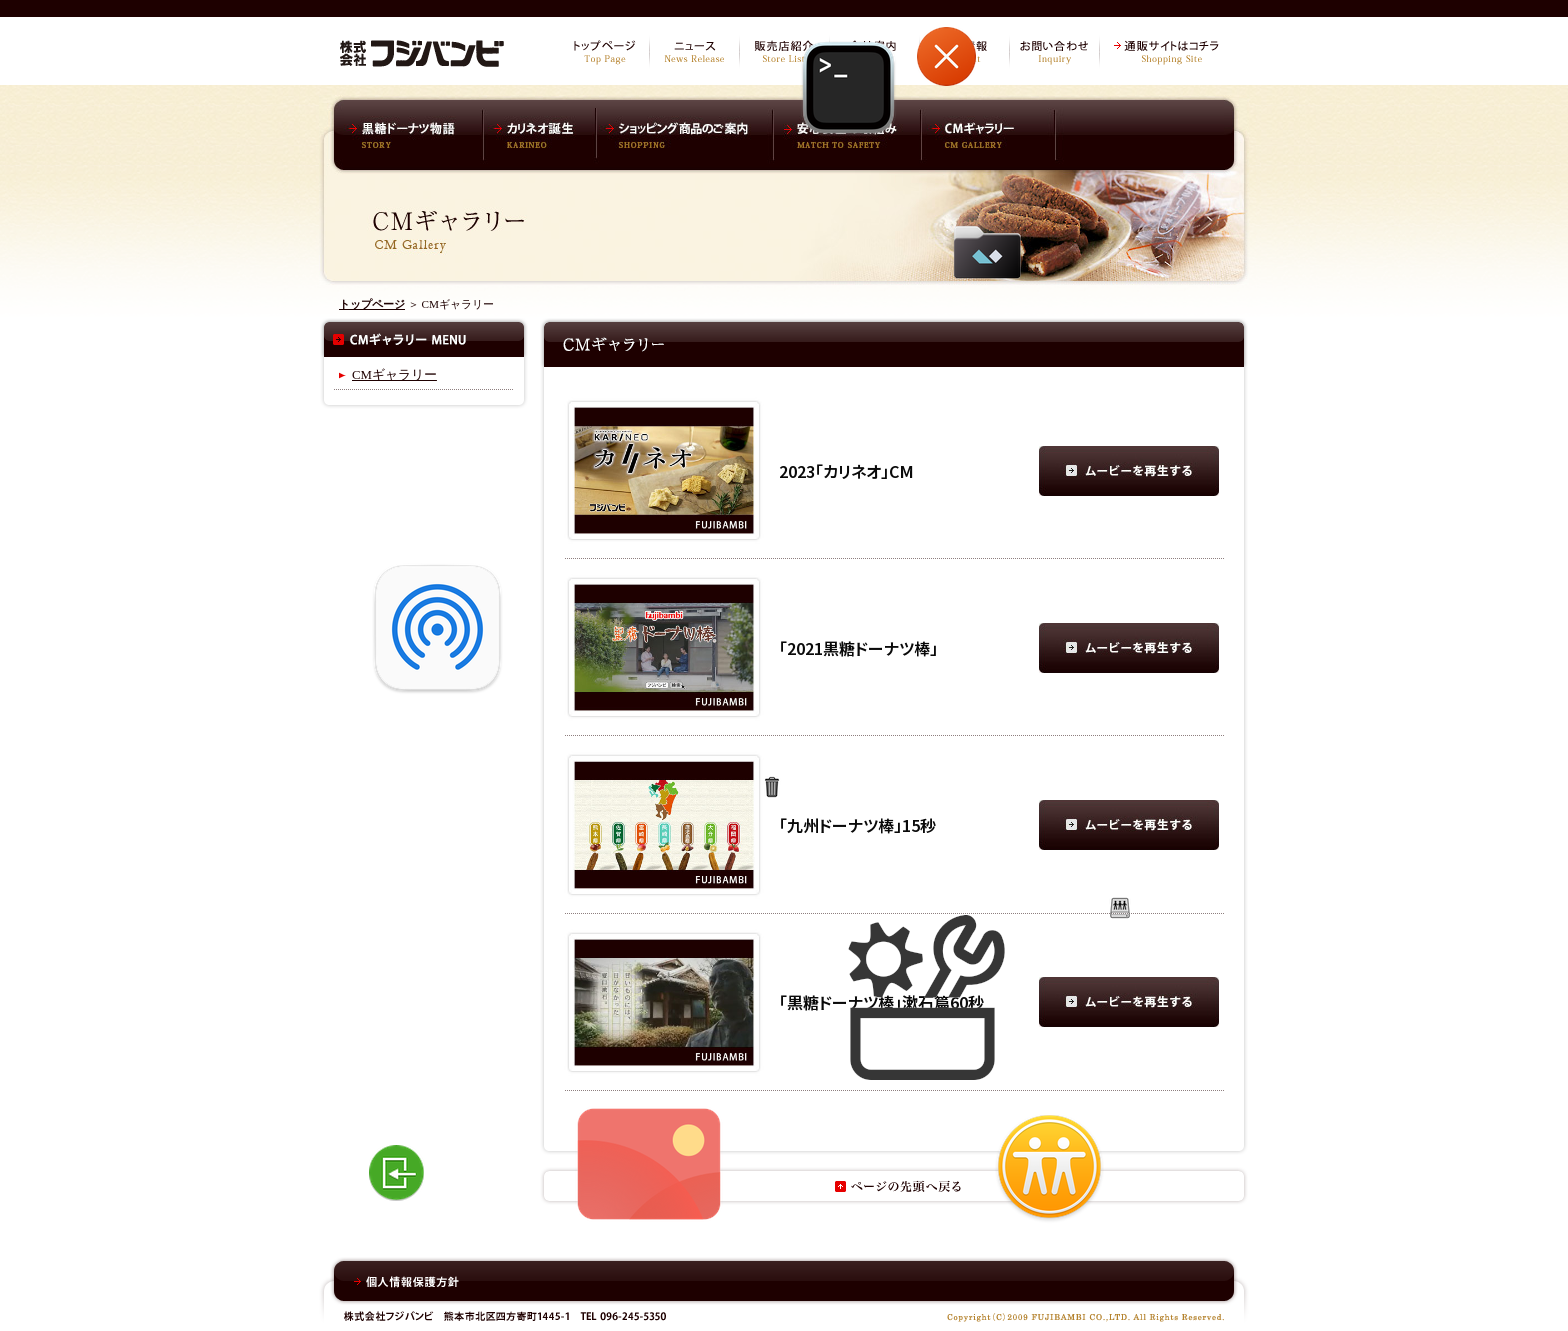 This screenshot has width=1568, height=1331. What do you see at coordinates (397, 1173) in the screenshot?
I see `log out of your account` at bounding box center [397, 1173].